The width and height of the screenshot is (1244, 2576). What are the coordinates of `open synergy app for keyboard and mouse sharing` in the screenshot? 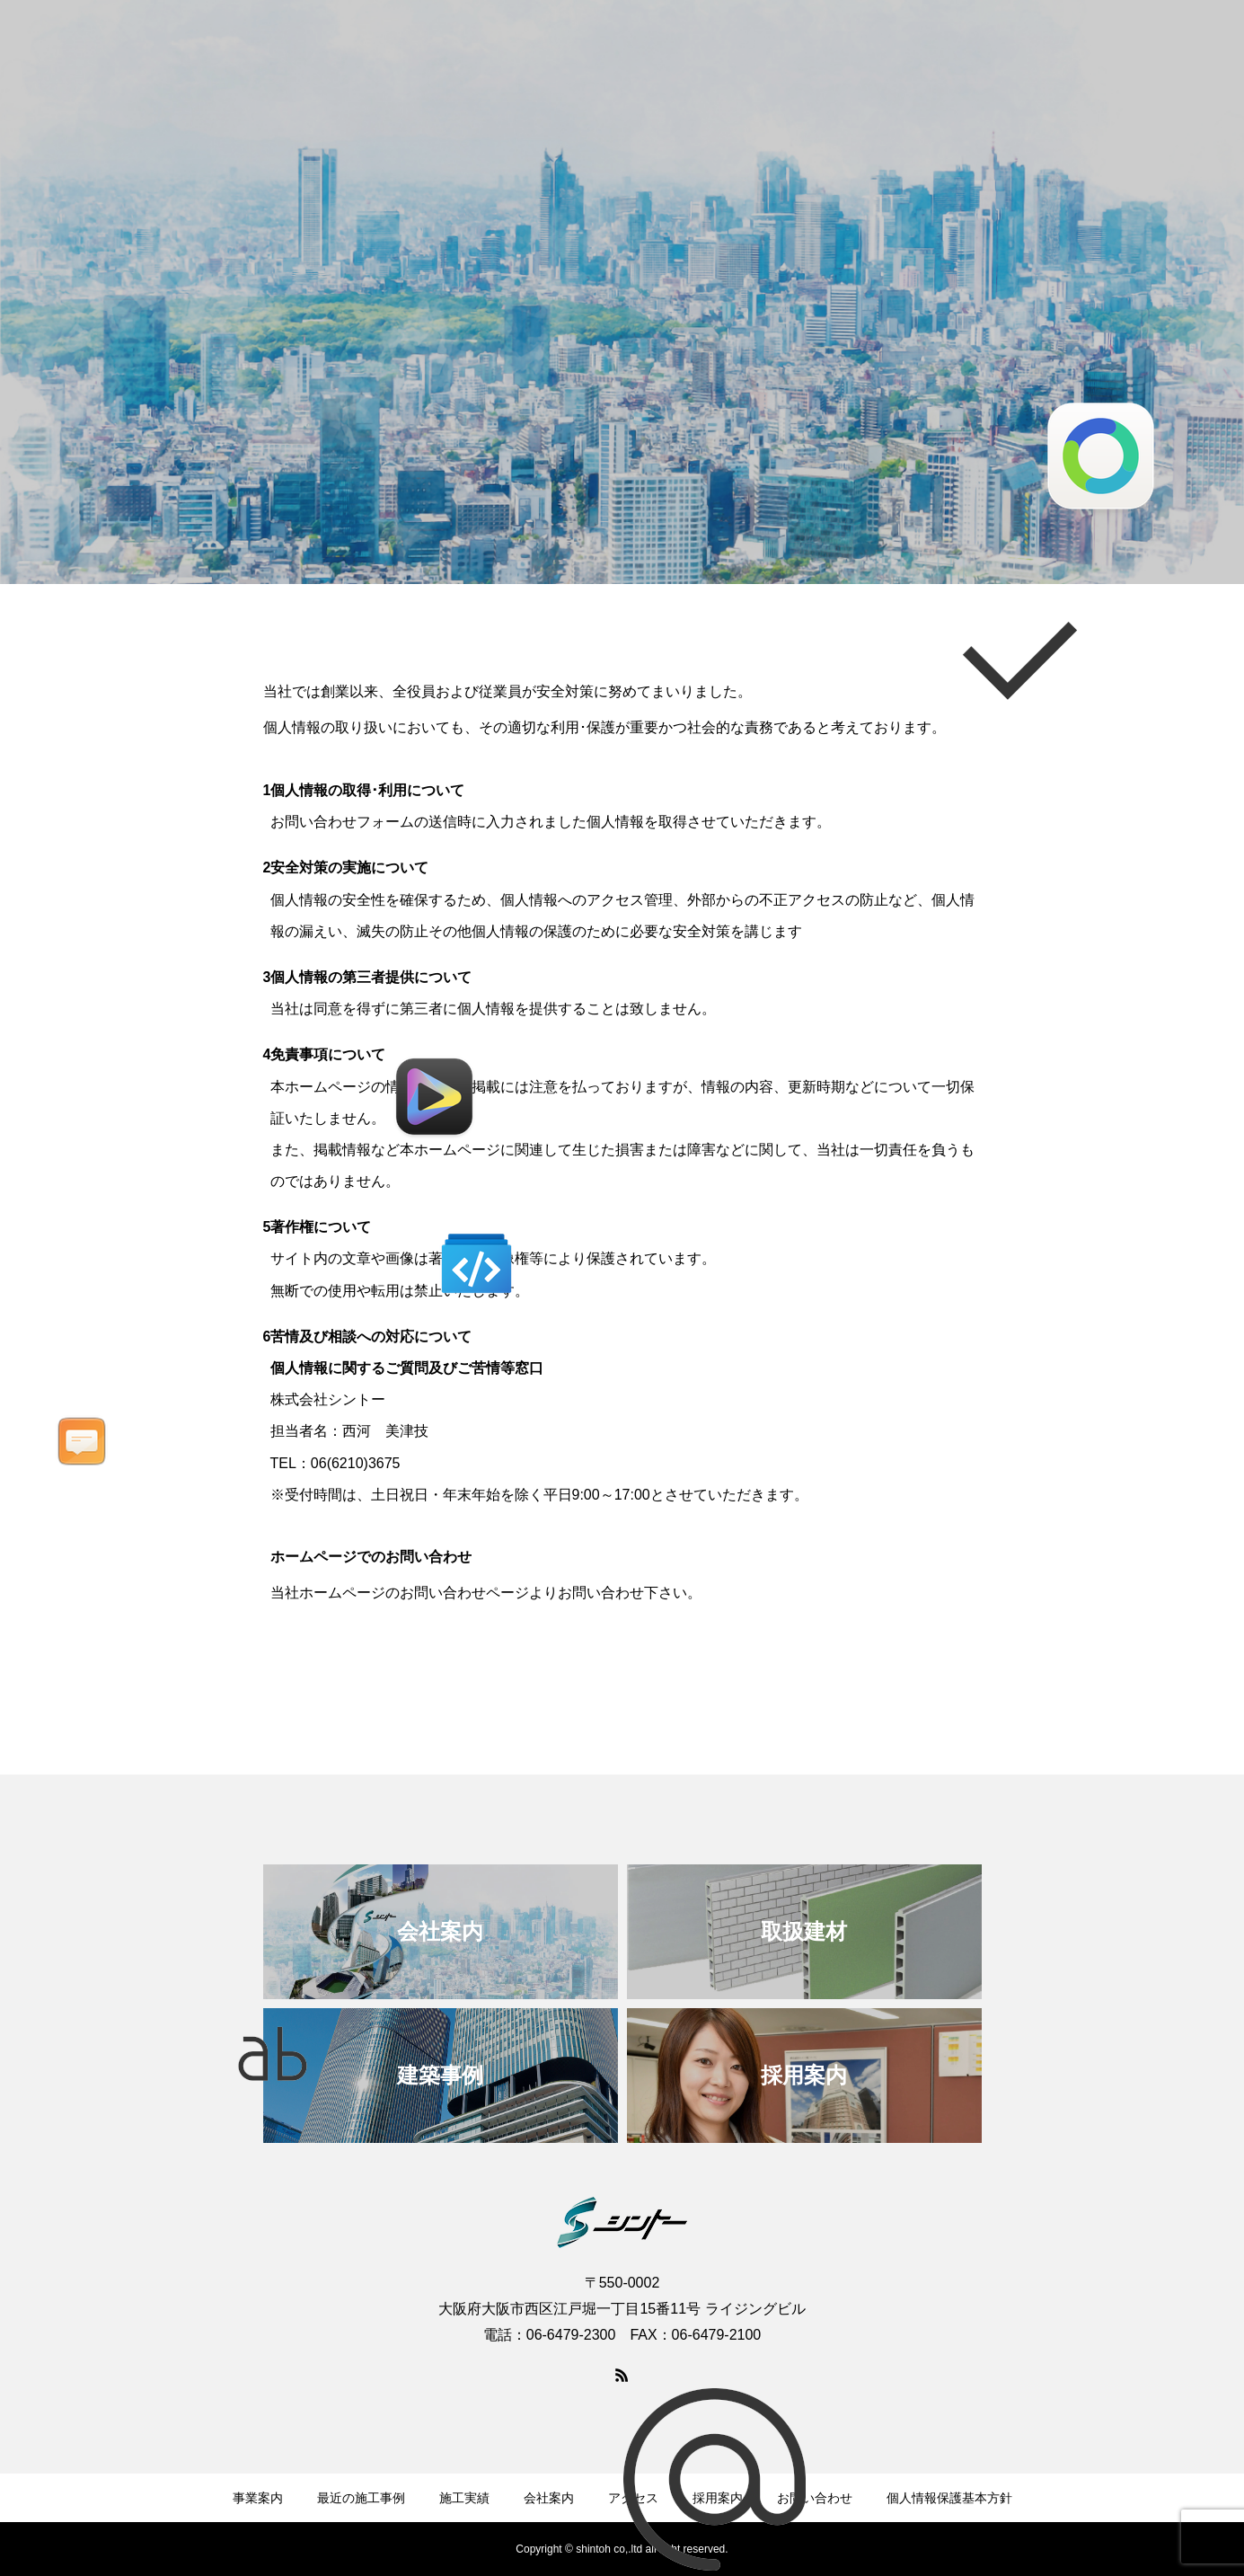 It's located at (1100, 456).